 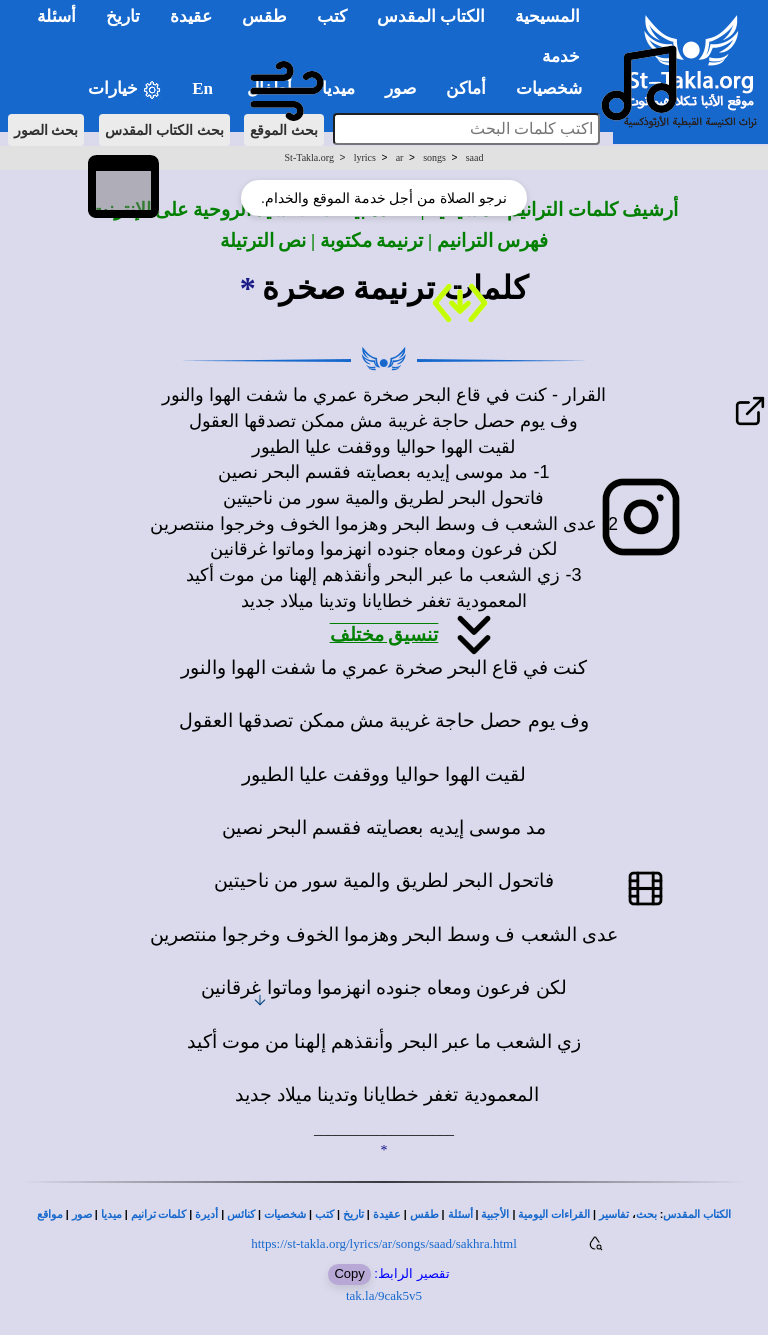 What do you see at coordinates (645, 888) in the screenshot?
I see `access video or movie content` at bounding box center [645, 888].